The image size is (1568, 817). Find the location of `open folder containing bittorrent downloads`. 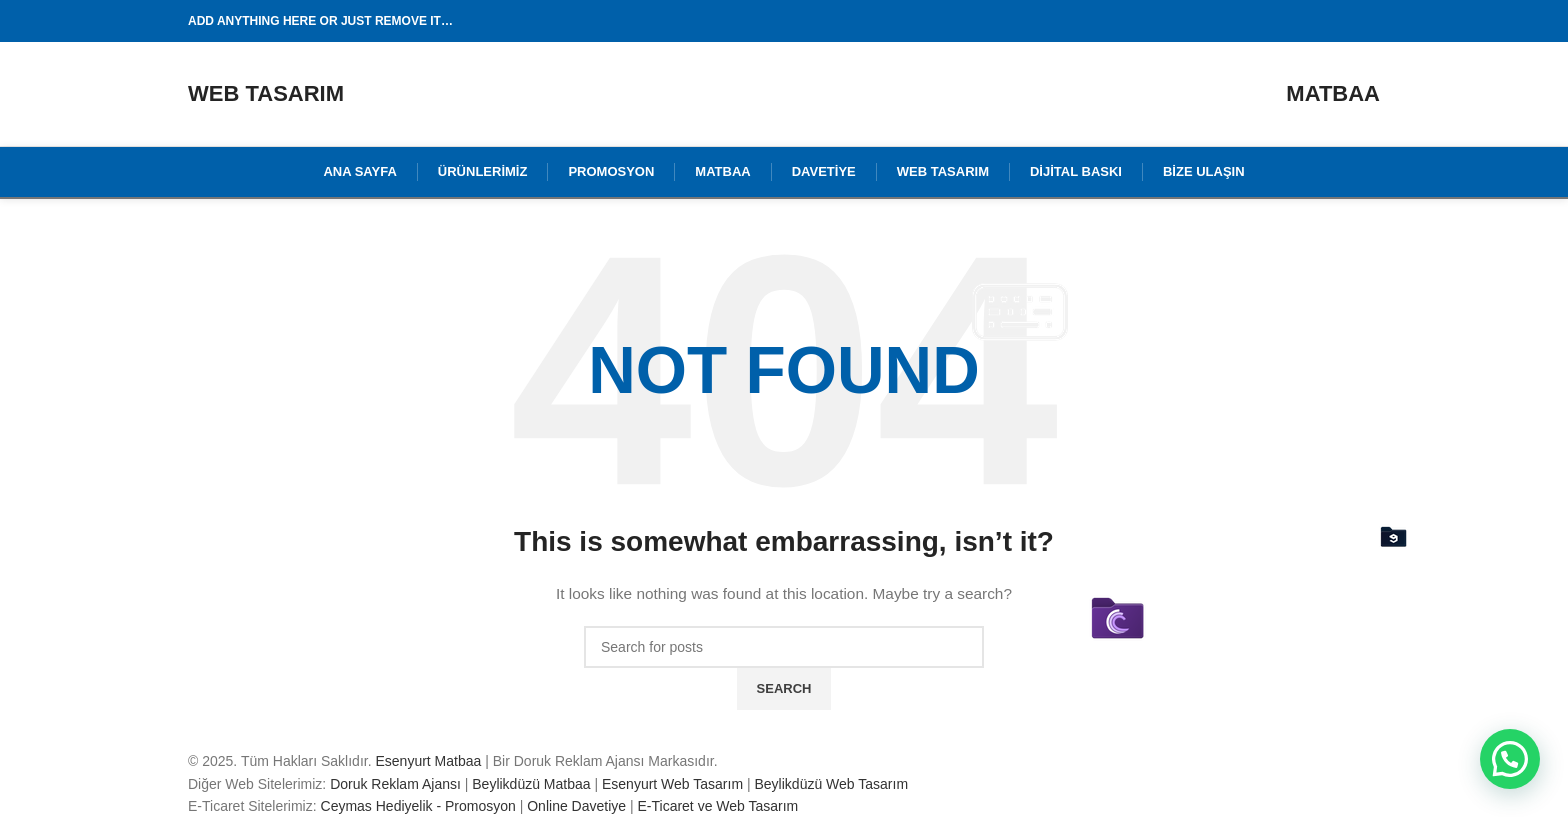

open folder containing bittorrent downloads is located at coordinates (1117, 619).